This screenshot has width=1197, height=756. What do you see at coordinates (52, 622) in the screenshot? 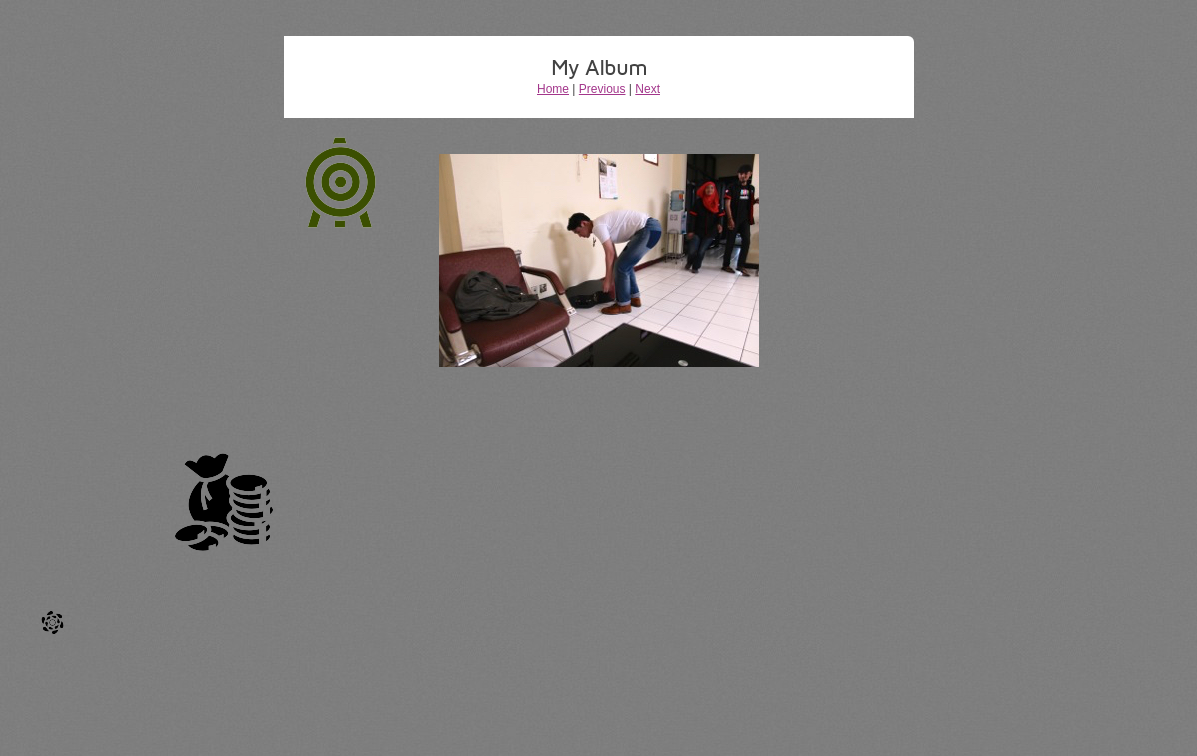
I see `indicates an oil or petroleum resource in a game` at bounding box center [52, 622].